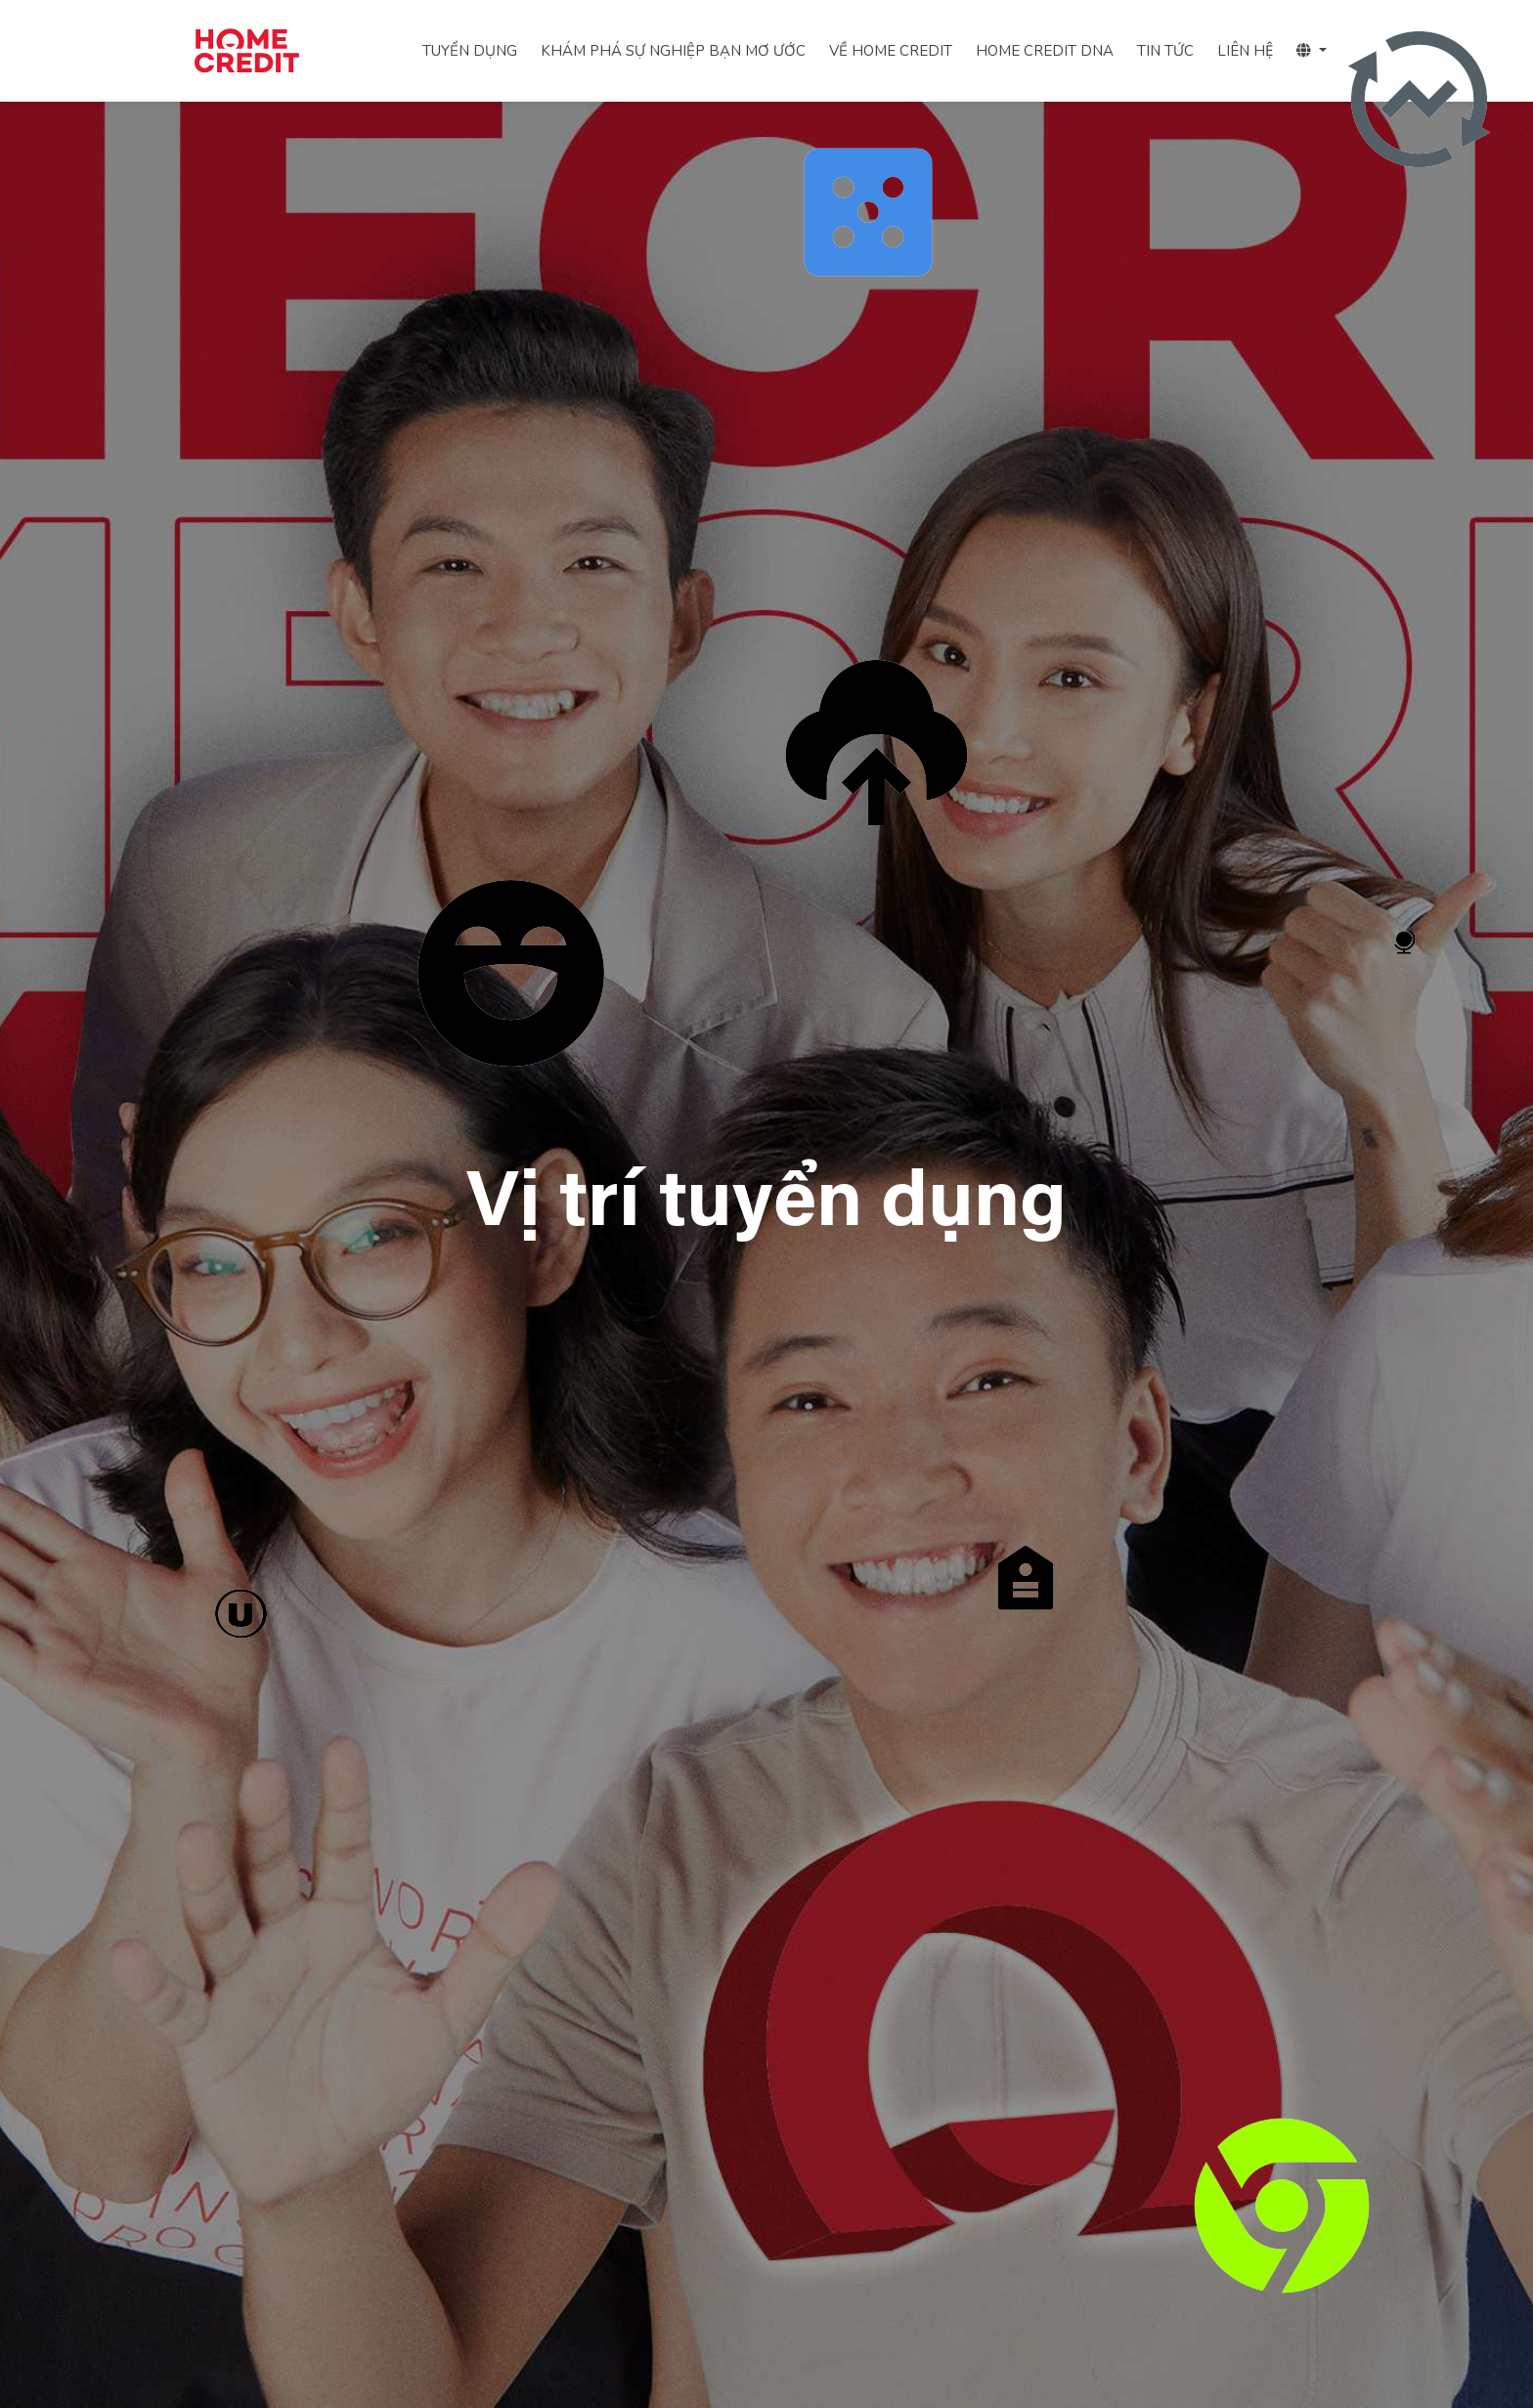  Describe the element at coordinates (1026, 1579) in the screenshot. I see `view product pricing or deals` at that location.